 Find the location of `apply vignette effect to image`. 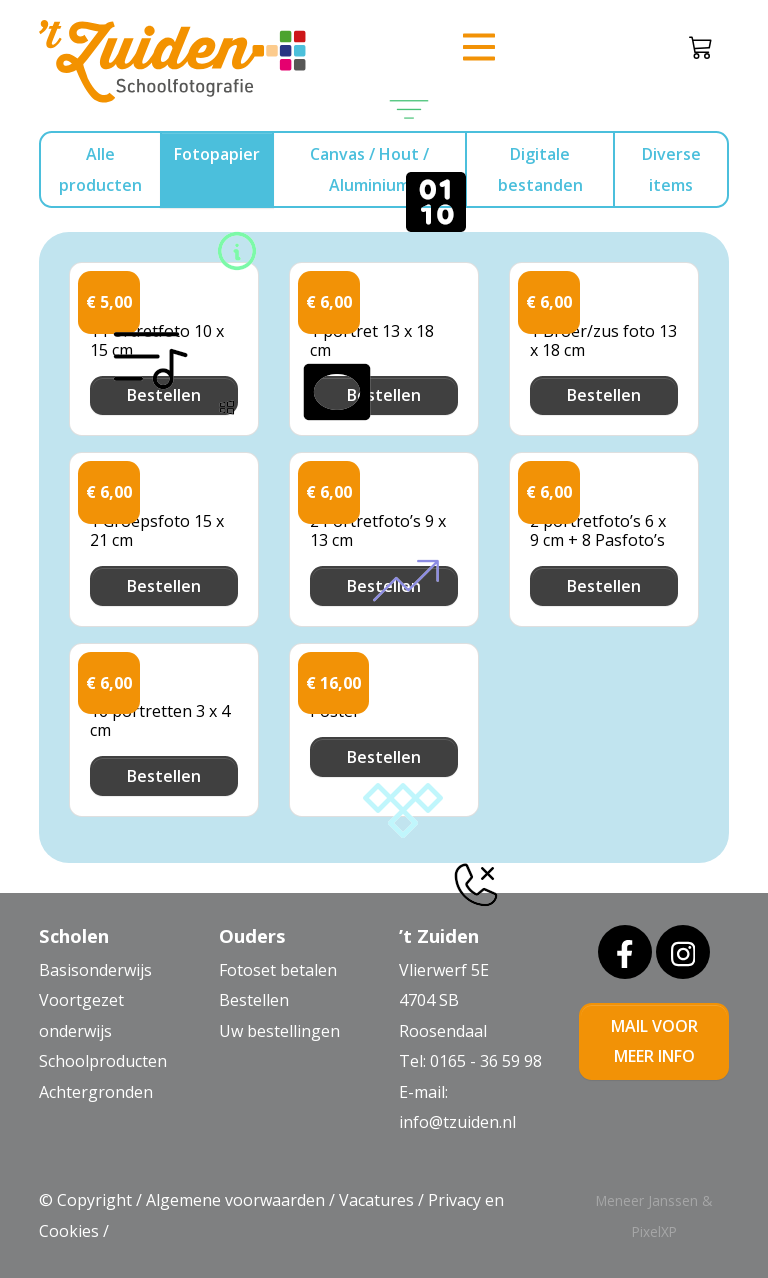

apply vignette effect to image is located at coordinates (337, 392).